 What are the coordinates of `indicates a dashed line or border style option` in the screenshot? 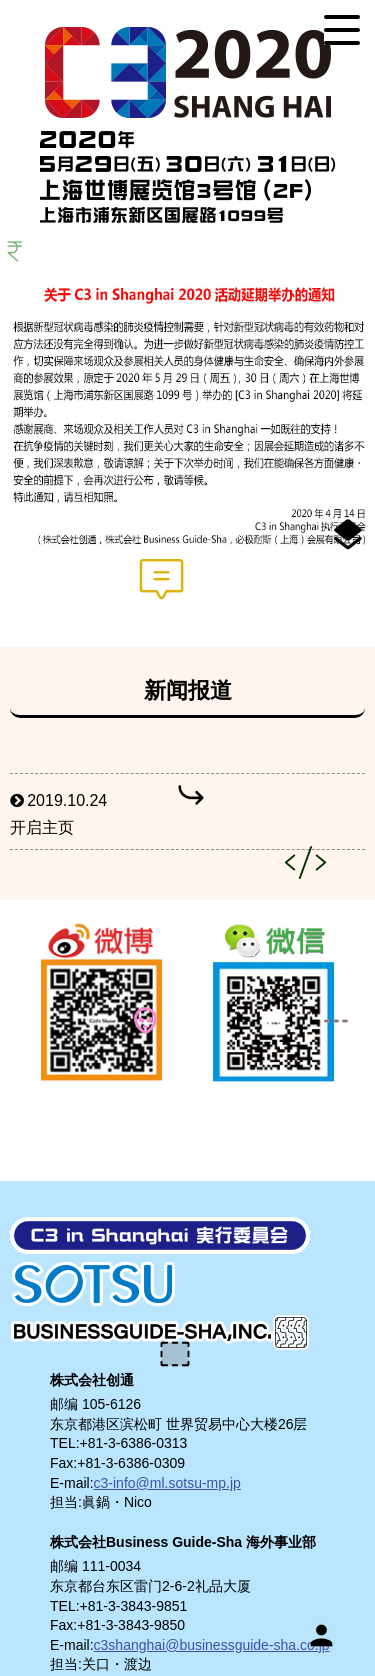 It's located at (336, 1021).